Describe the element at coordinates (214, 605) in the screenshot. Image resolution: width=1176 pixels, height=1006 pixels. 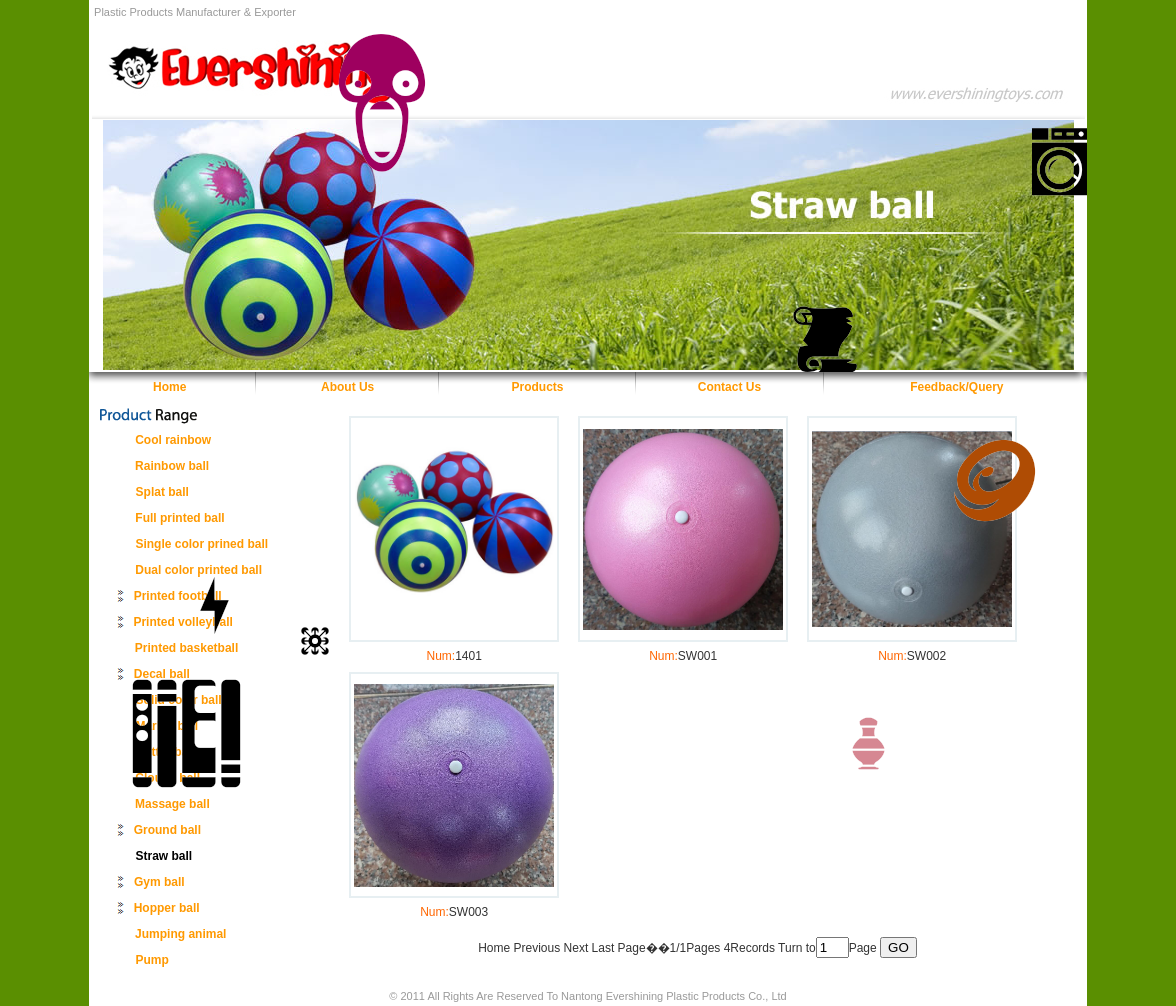
I see `indicates electric or battery power` at that location.